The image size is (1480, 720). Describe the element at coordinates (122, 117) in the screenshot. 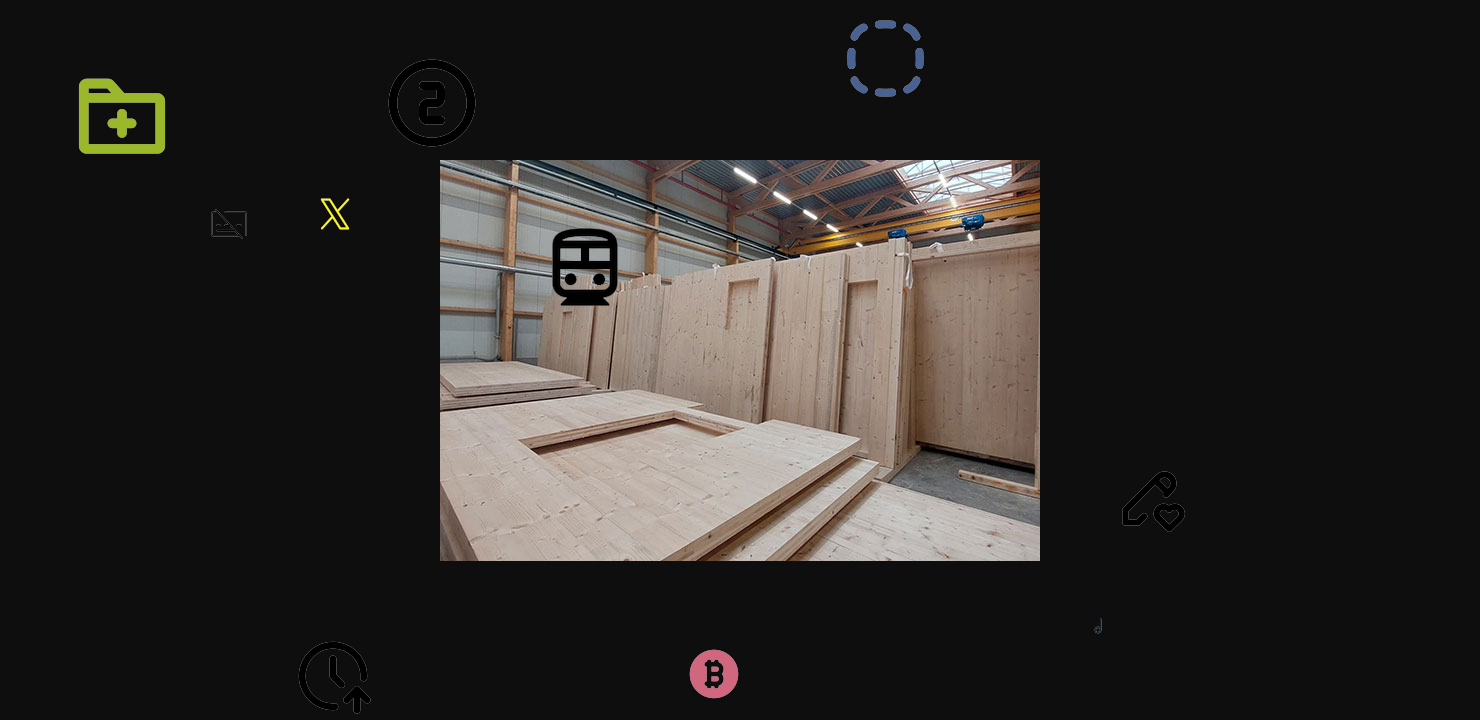

I see `create a new folder` at that location.